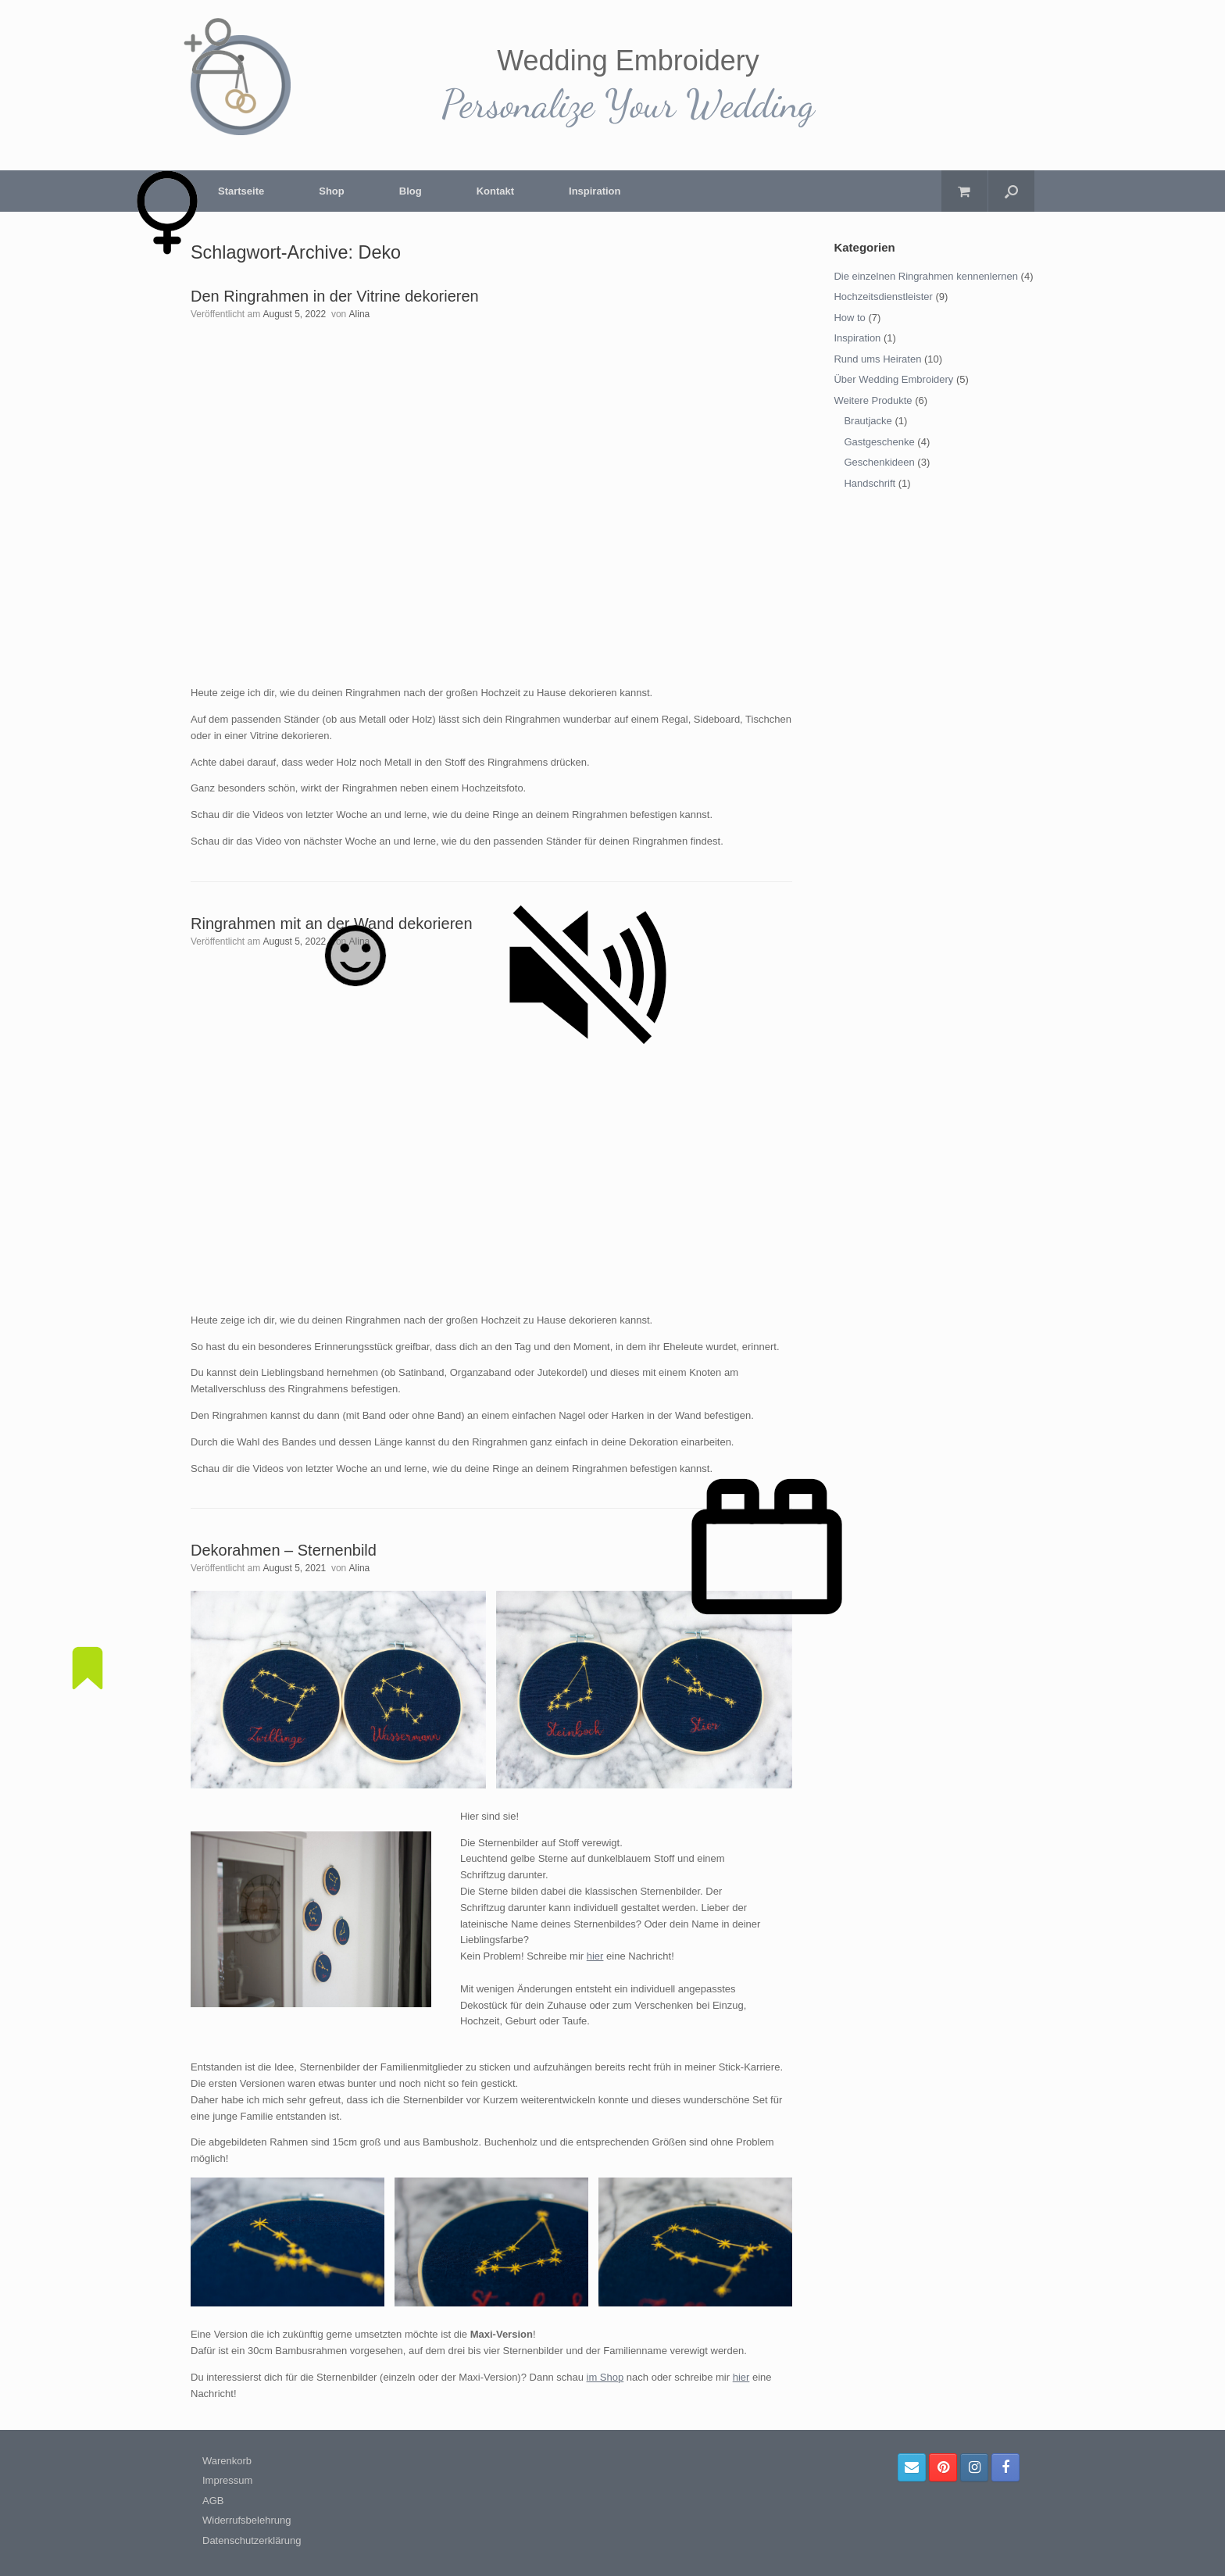  What do you see at coordinates (167, 213) in the screenshot?
I see `select female gender option` at bounding box center [167, 213].